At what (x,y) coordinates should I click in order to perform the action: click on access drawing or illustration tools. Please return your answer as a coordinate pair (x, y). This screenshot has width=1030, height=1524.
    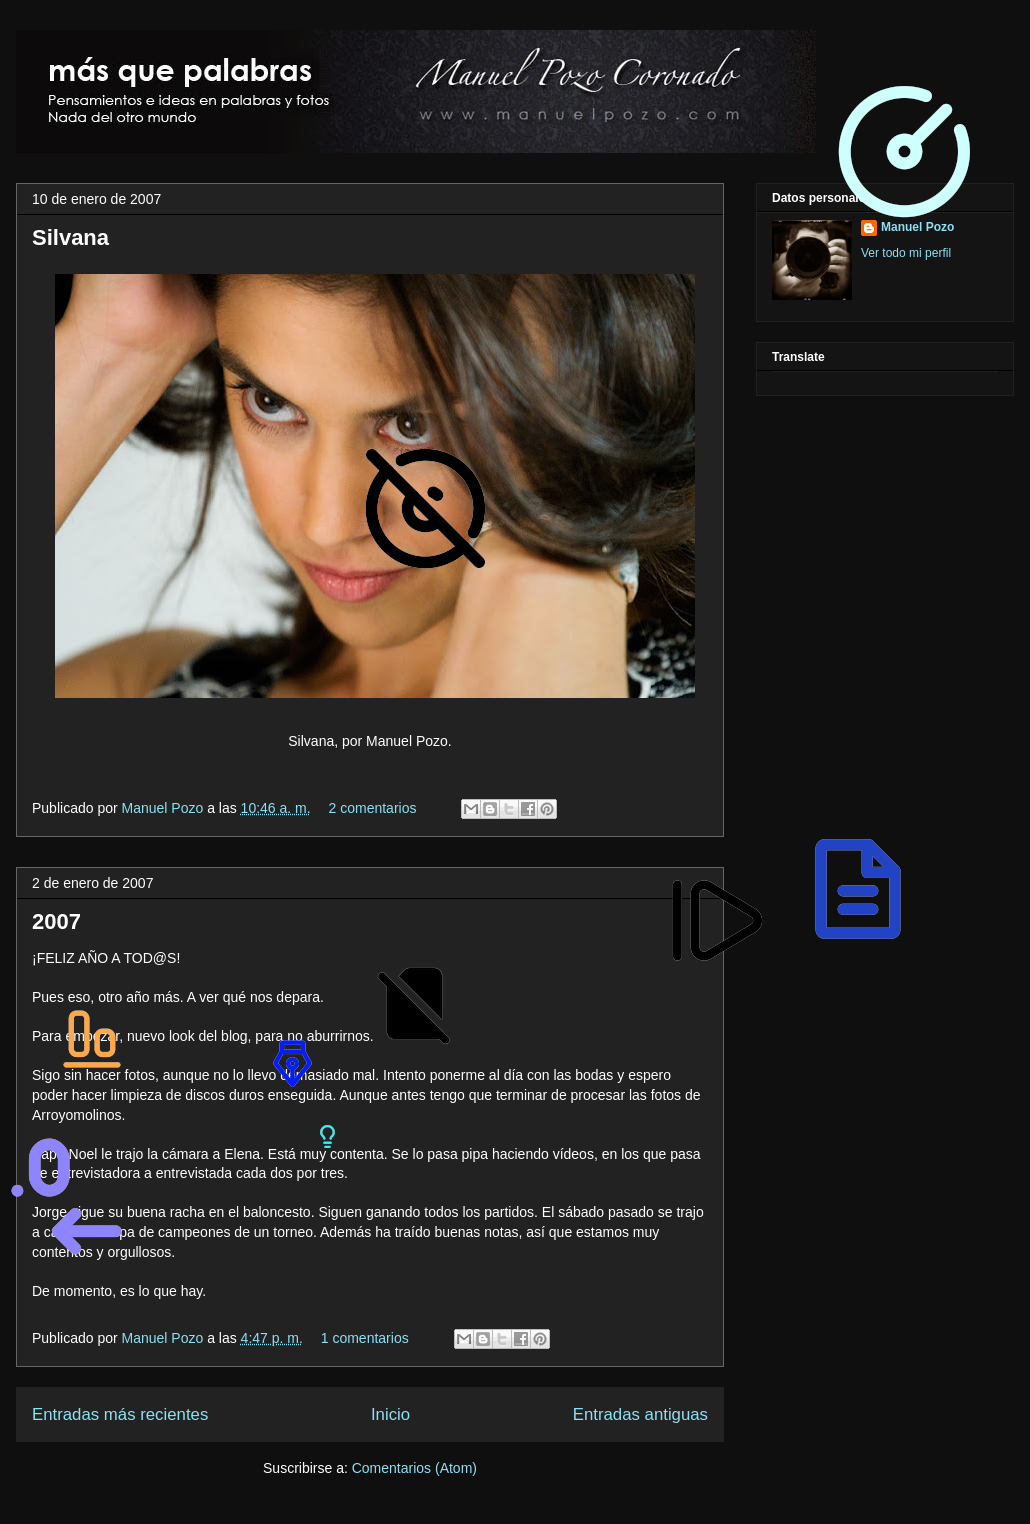
    Looking at the image, I should click on (292, 1062).